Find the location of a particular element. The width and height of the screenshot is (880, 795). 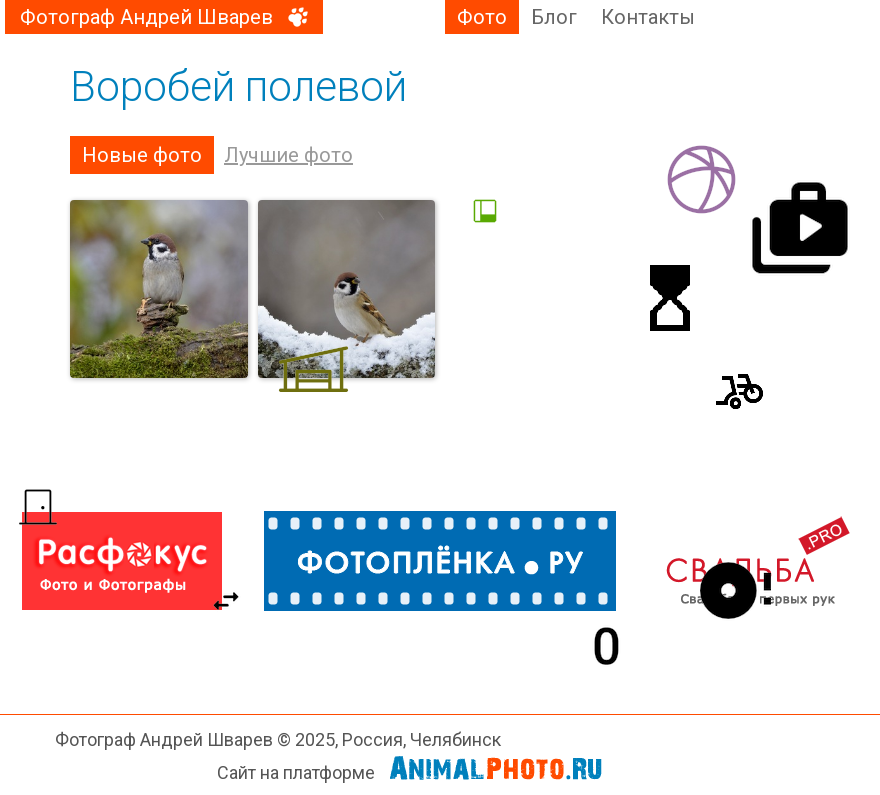

toggle right side panel visibility is located at coordinates (485, 211).